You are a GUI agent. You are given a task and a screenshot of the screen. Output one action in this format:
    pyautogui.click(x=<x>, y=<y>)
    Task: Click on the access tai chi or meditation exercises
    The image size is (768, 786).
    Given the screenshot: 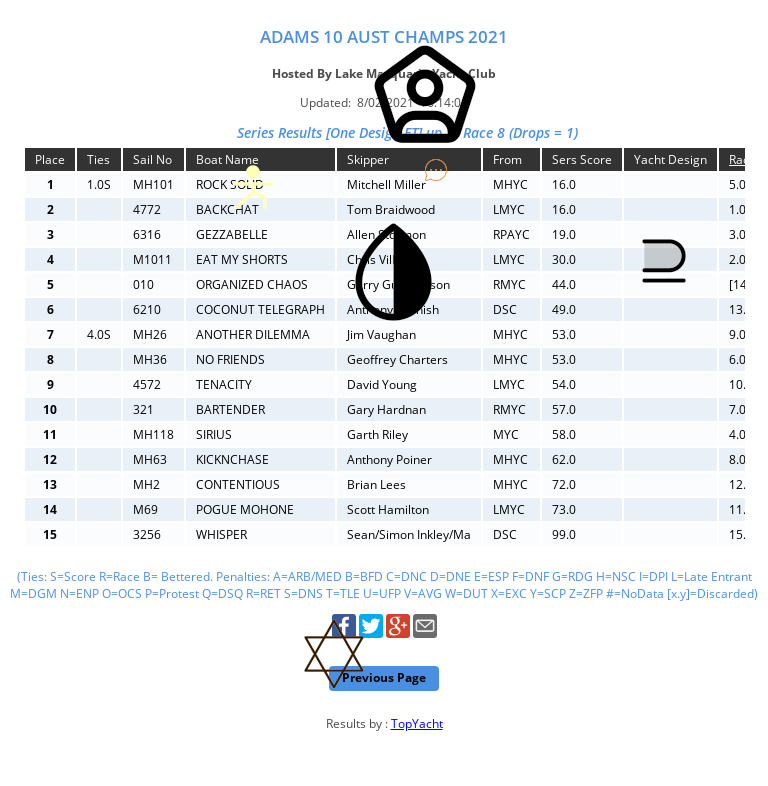 What is the action you would take?
    pyautogui.click(x=253, y=189)
    